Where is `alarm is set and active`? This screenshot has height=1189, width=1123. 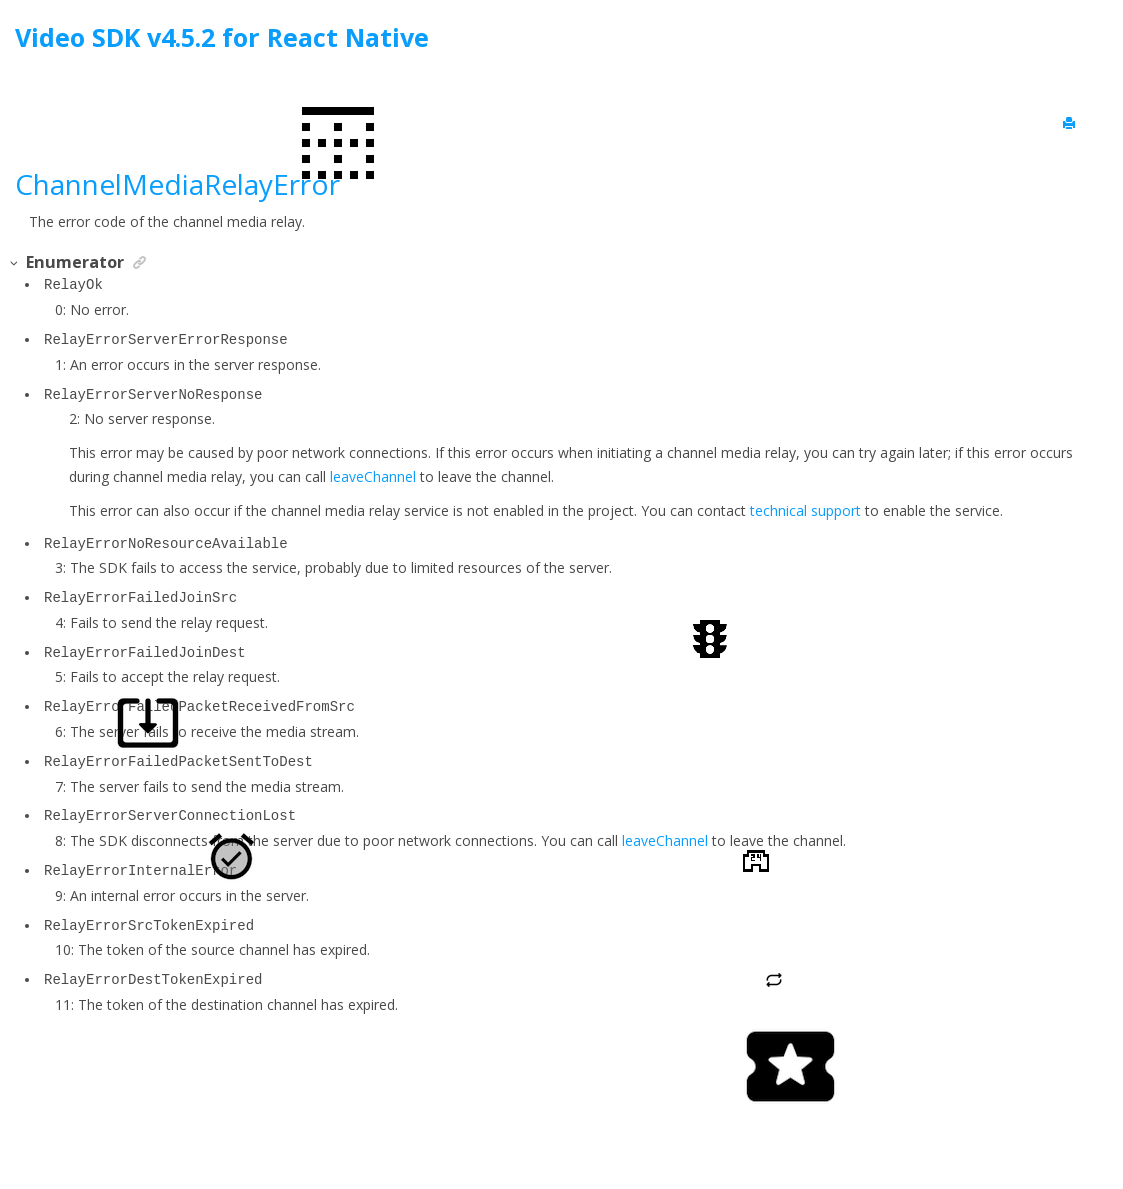 alarm is set and active is located at coordinates (231, 856).